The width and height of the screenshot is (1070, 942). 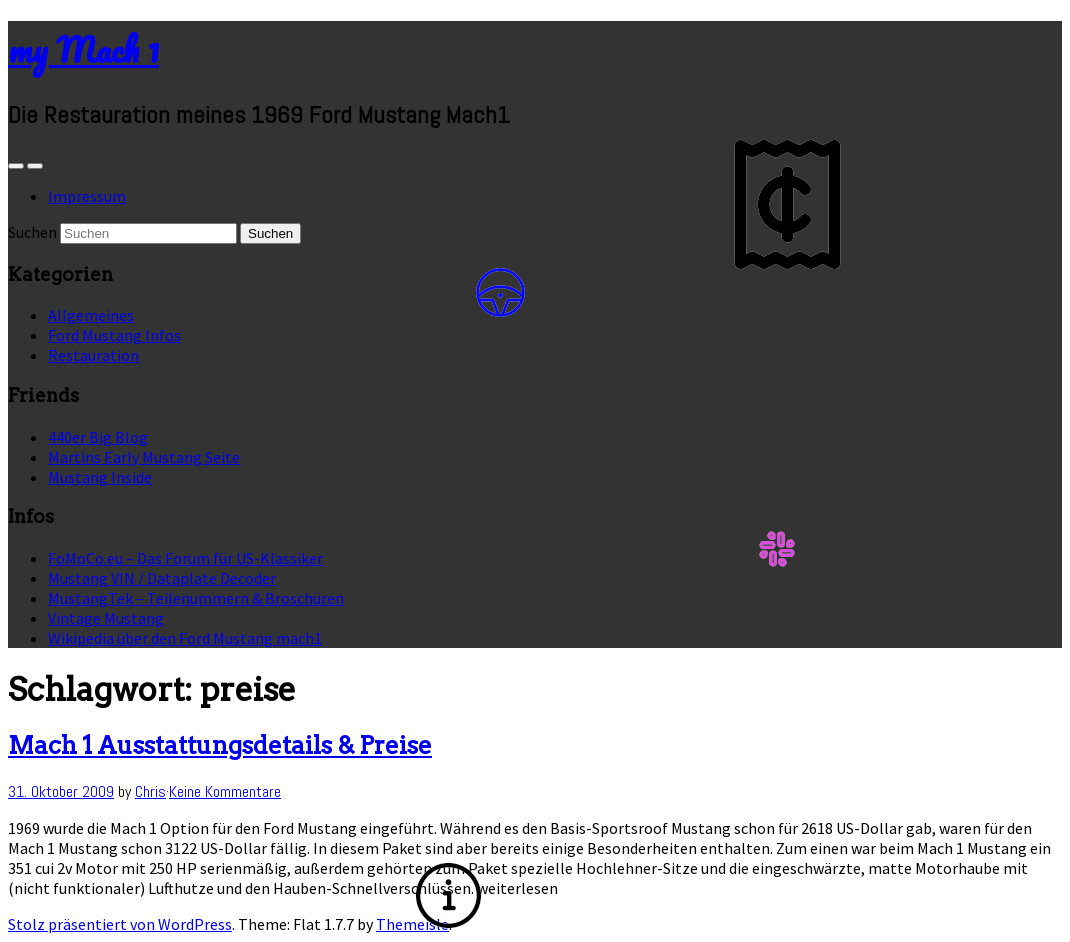 What do you see at coordinates (787, 204) in the screenshot?
I see `view transaction receipt details` at bounding box center [787, 204].